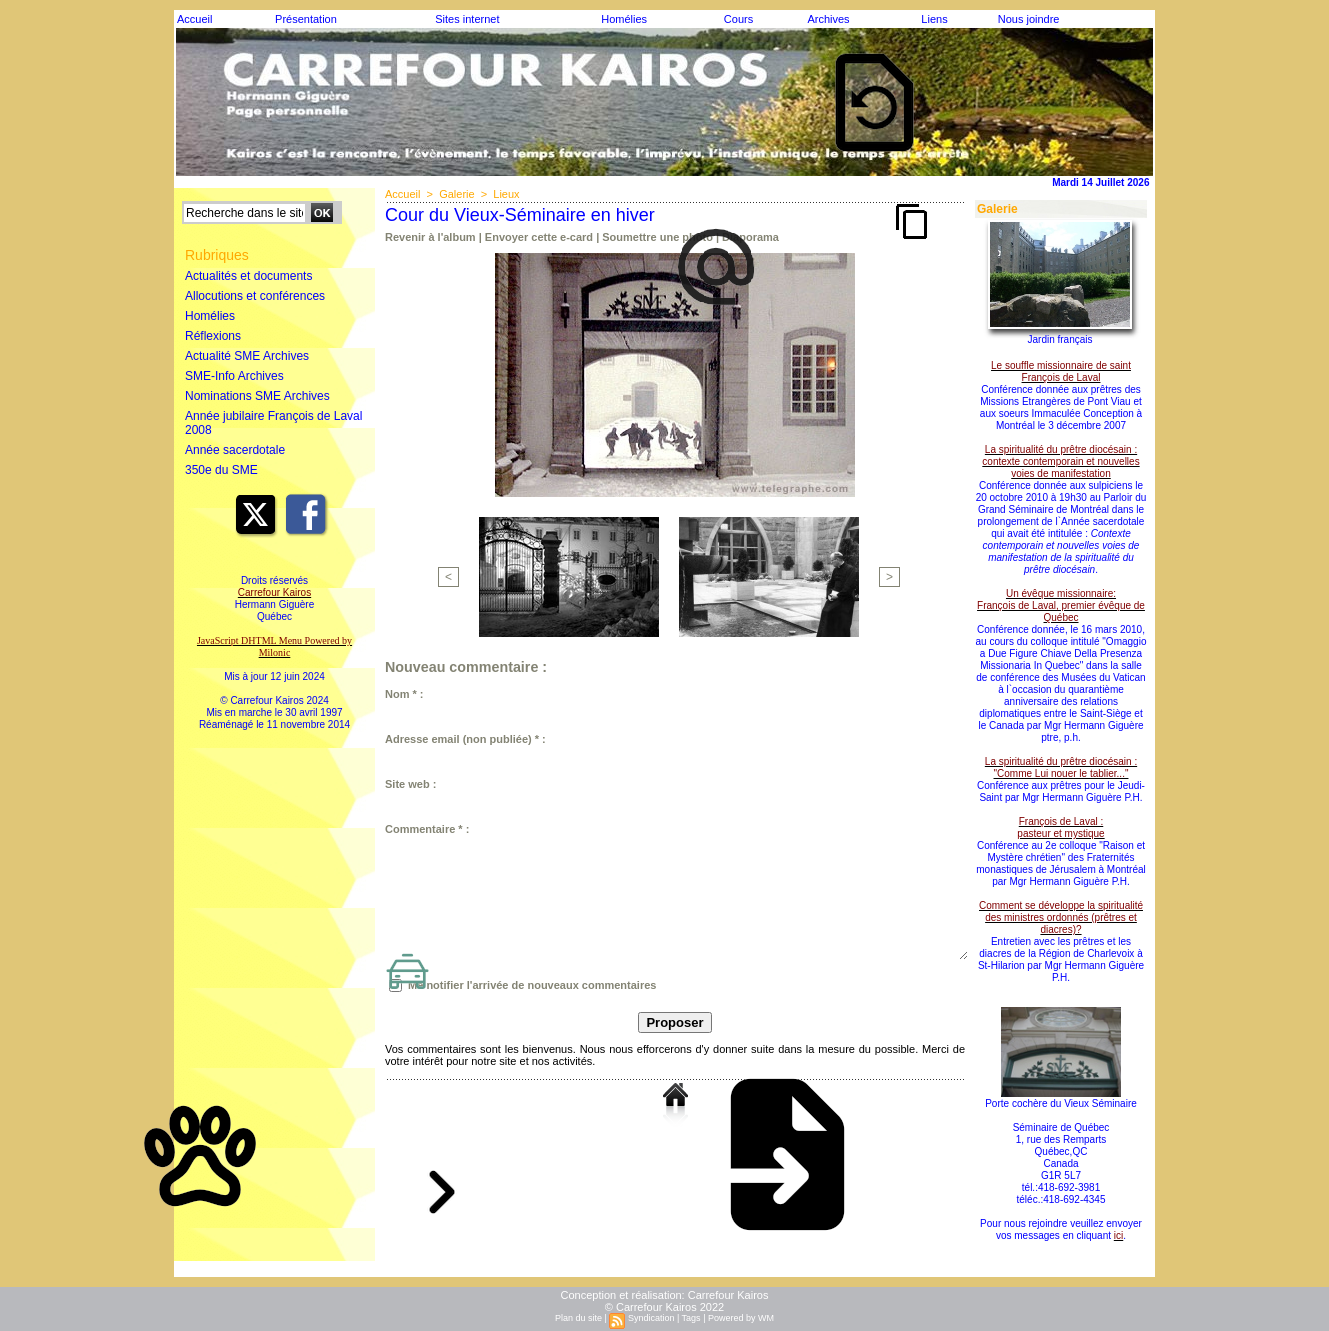 This screenshot has height=1331, width=1329. Describe the element at coordinates (441, 1192) in the screenshot. I see `navigate to the next item or screen` at that location.